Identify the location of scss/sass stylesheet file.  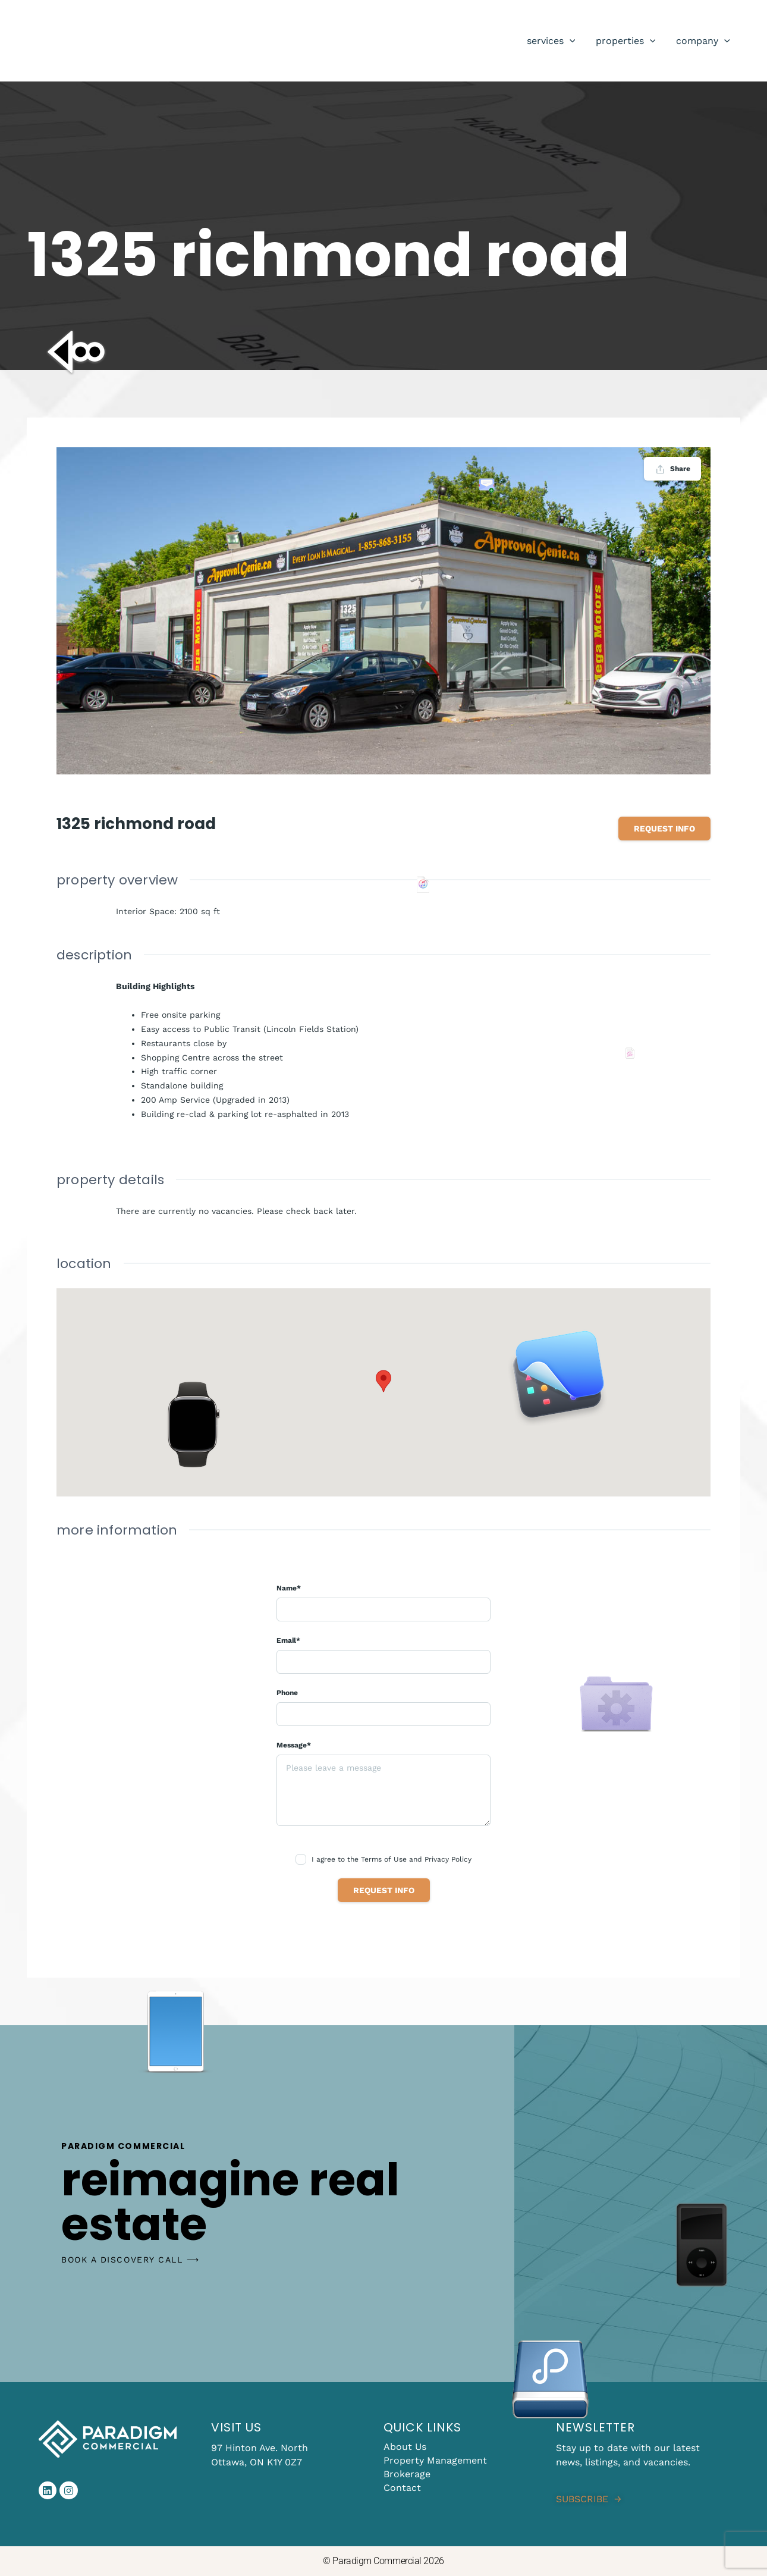
(630, 1053).